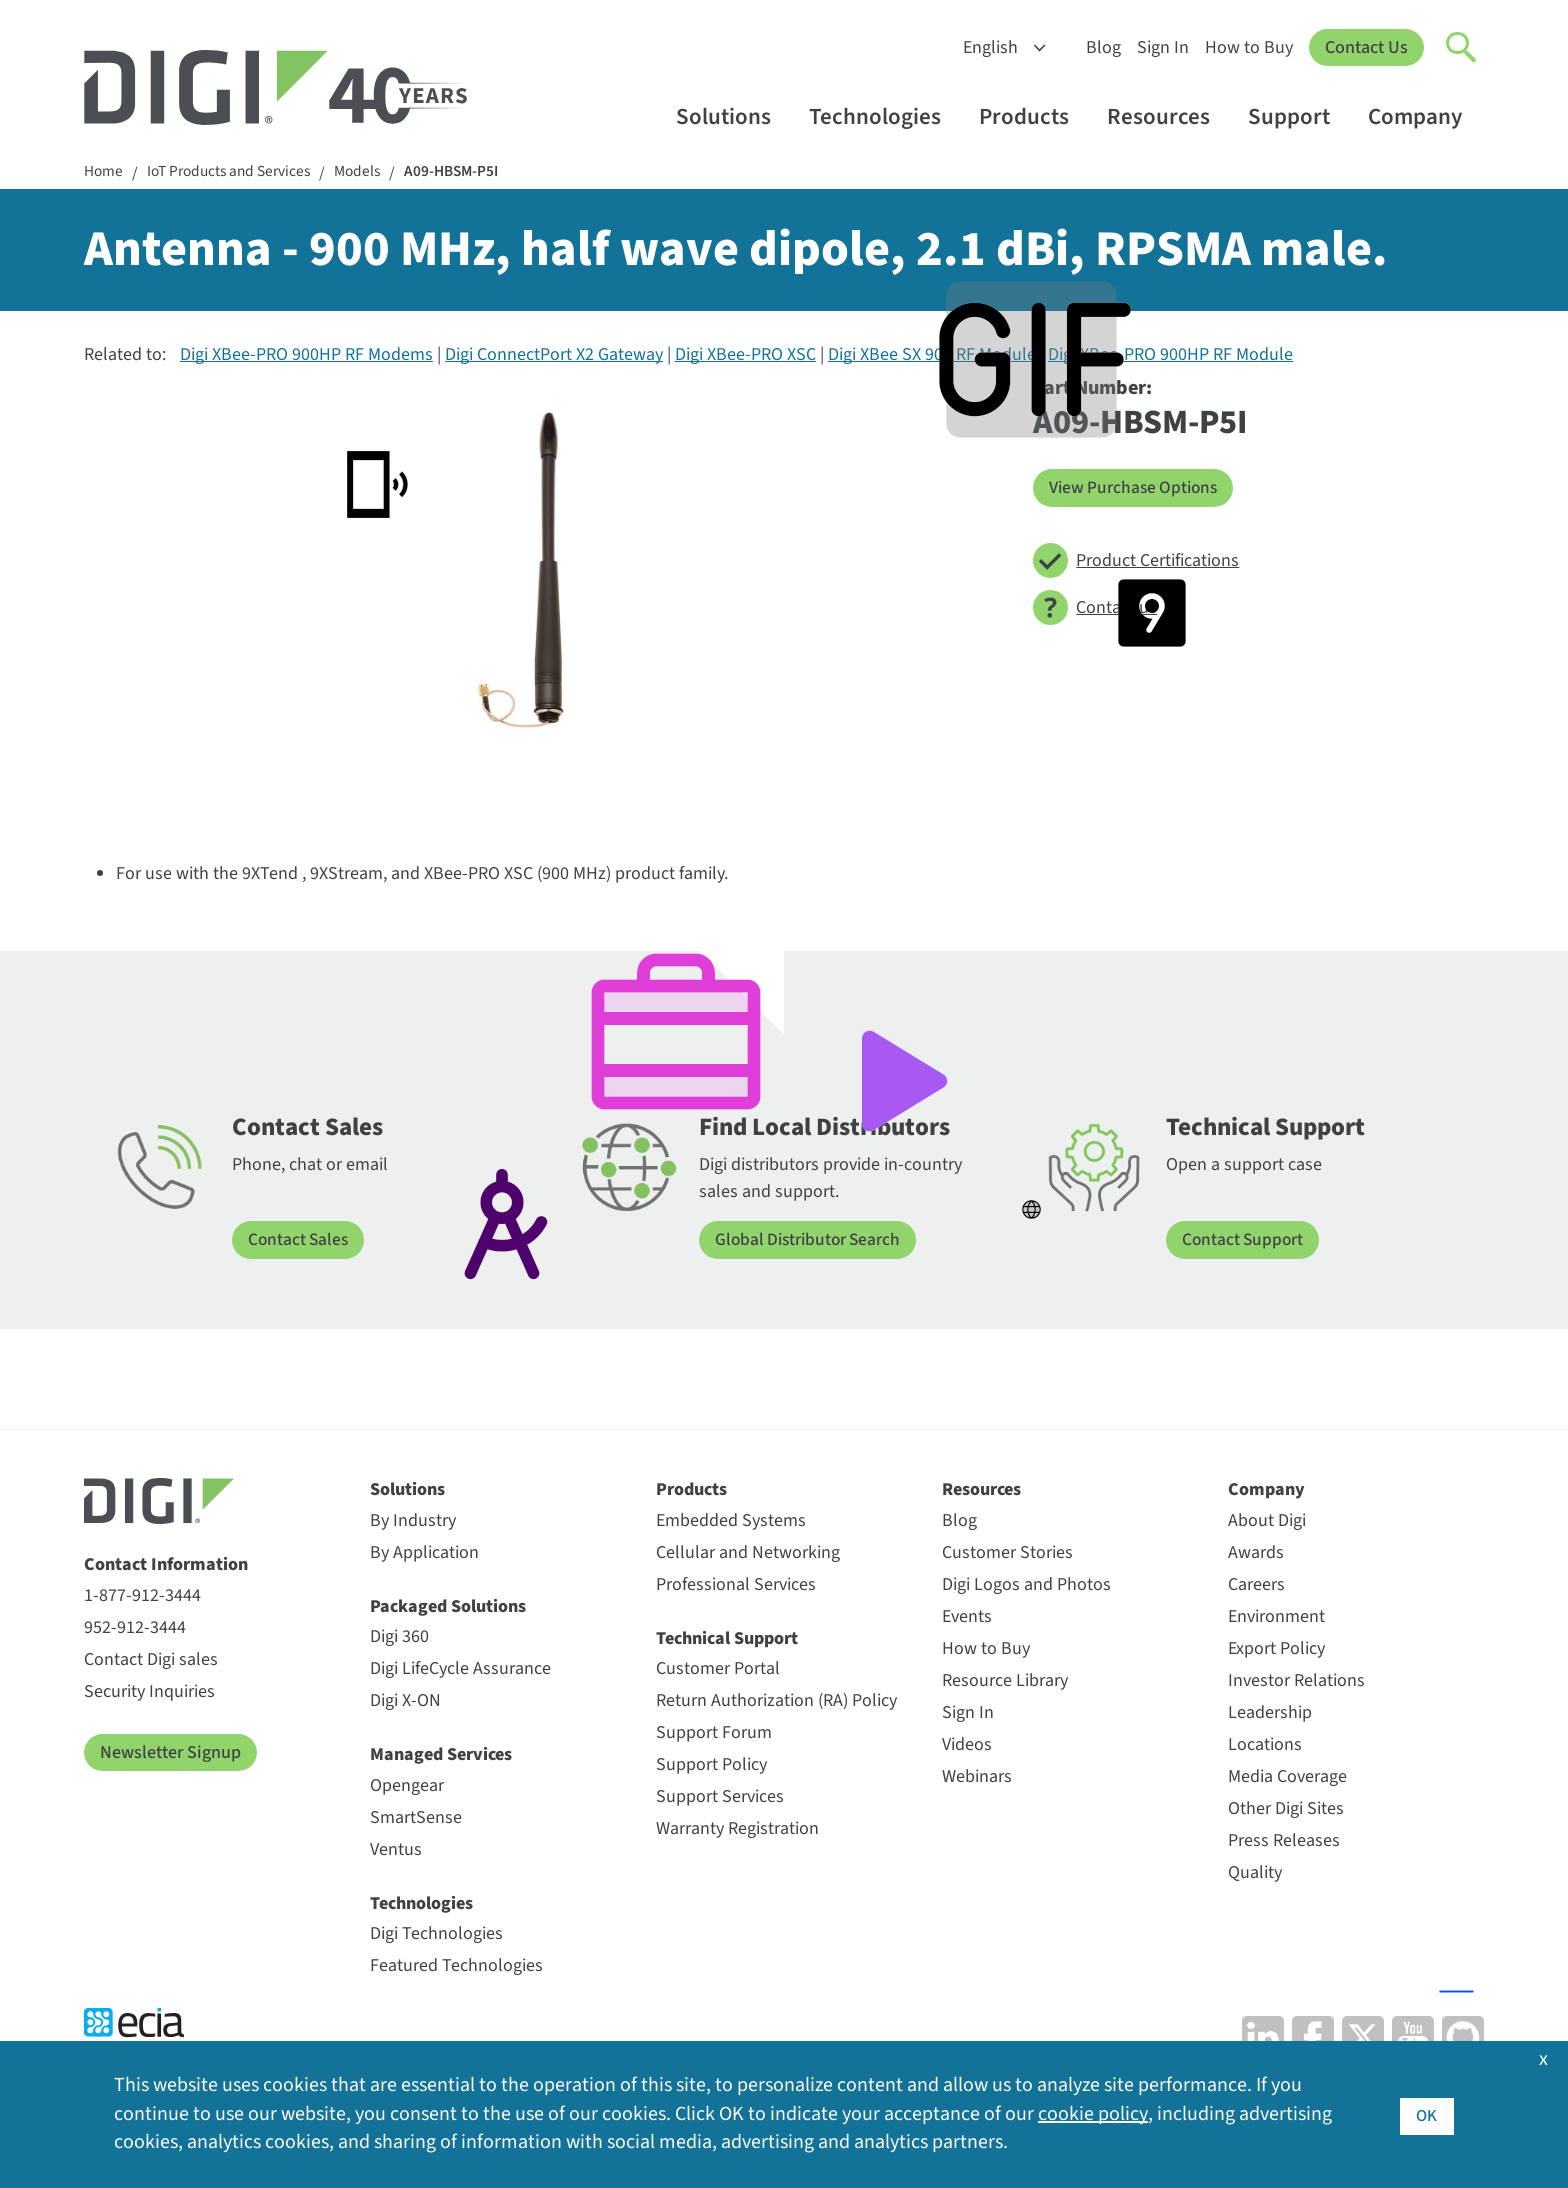  Describe the element at coordinates (1031, 359) in the screenshot. I see `insert a gif into your message` at that location.